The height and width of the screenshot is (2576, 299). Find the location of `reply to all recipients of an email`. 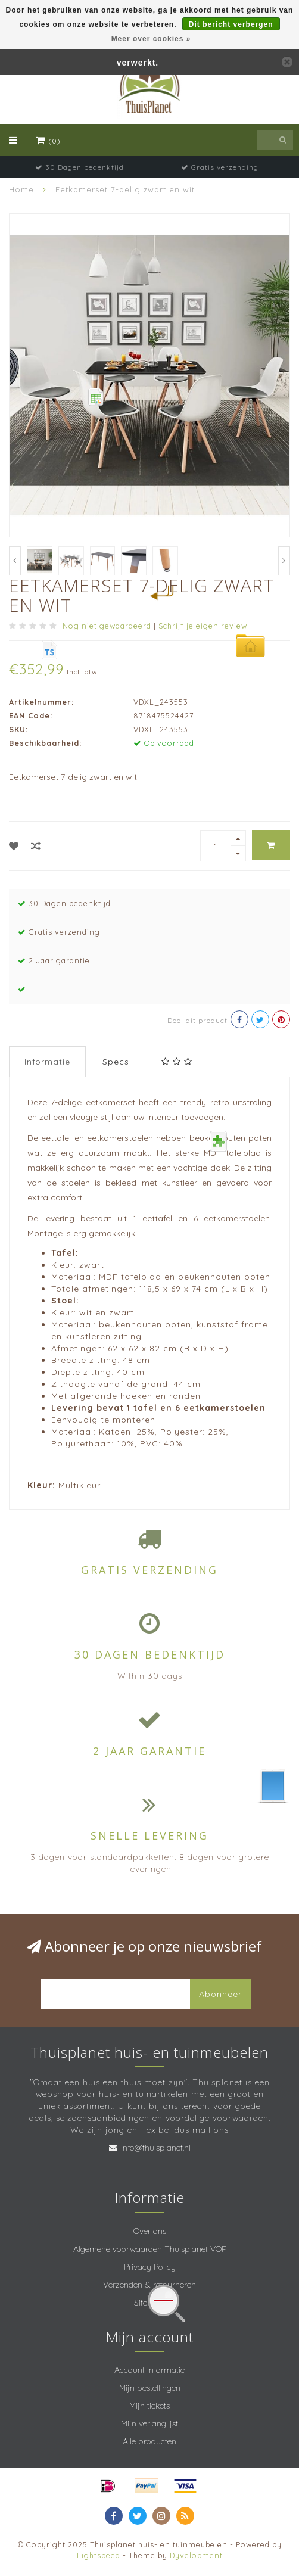

reply to all recipients of an email is located at coordinates (161, 591).